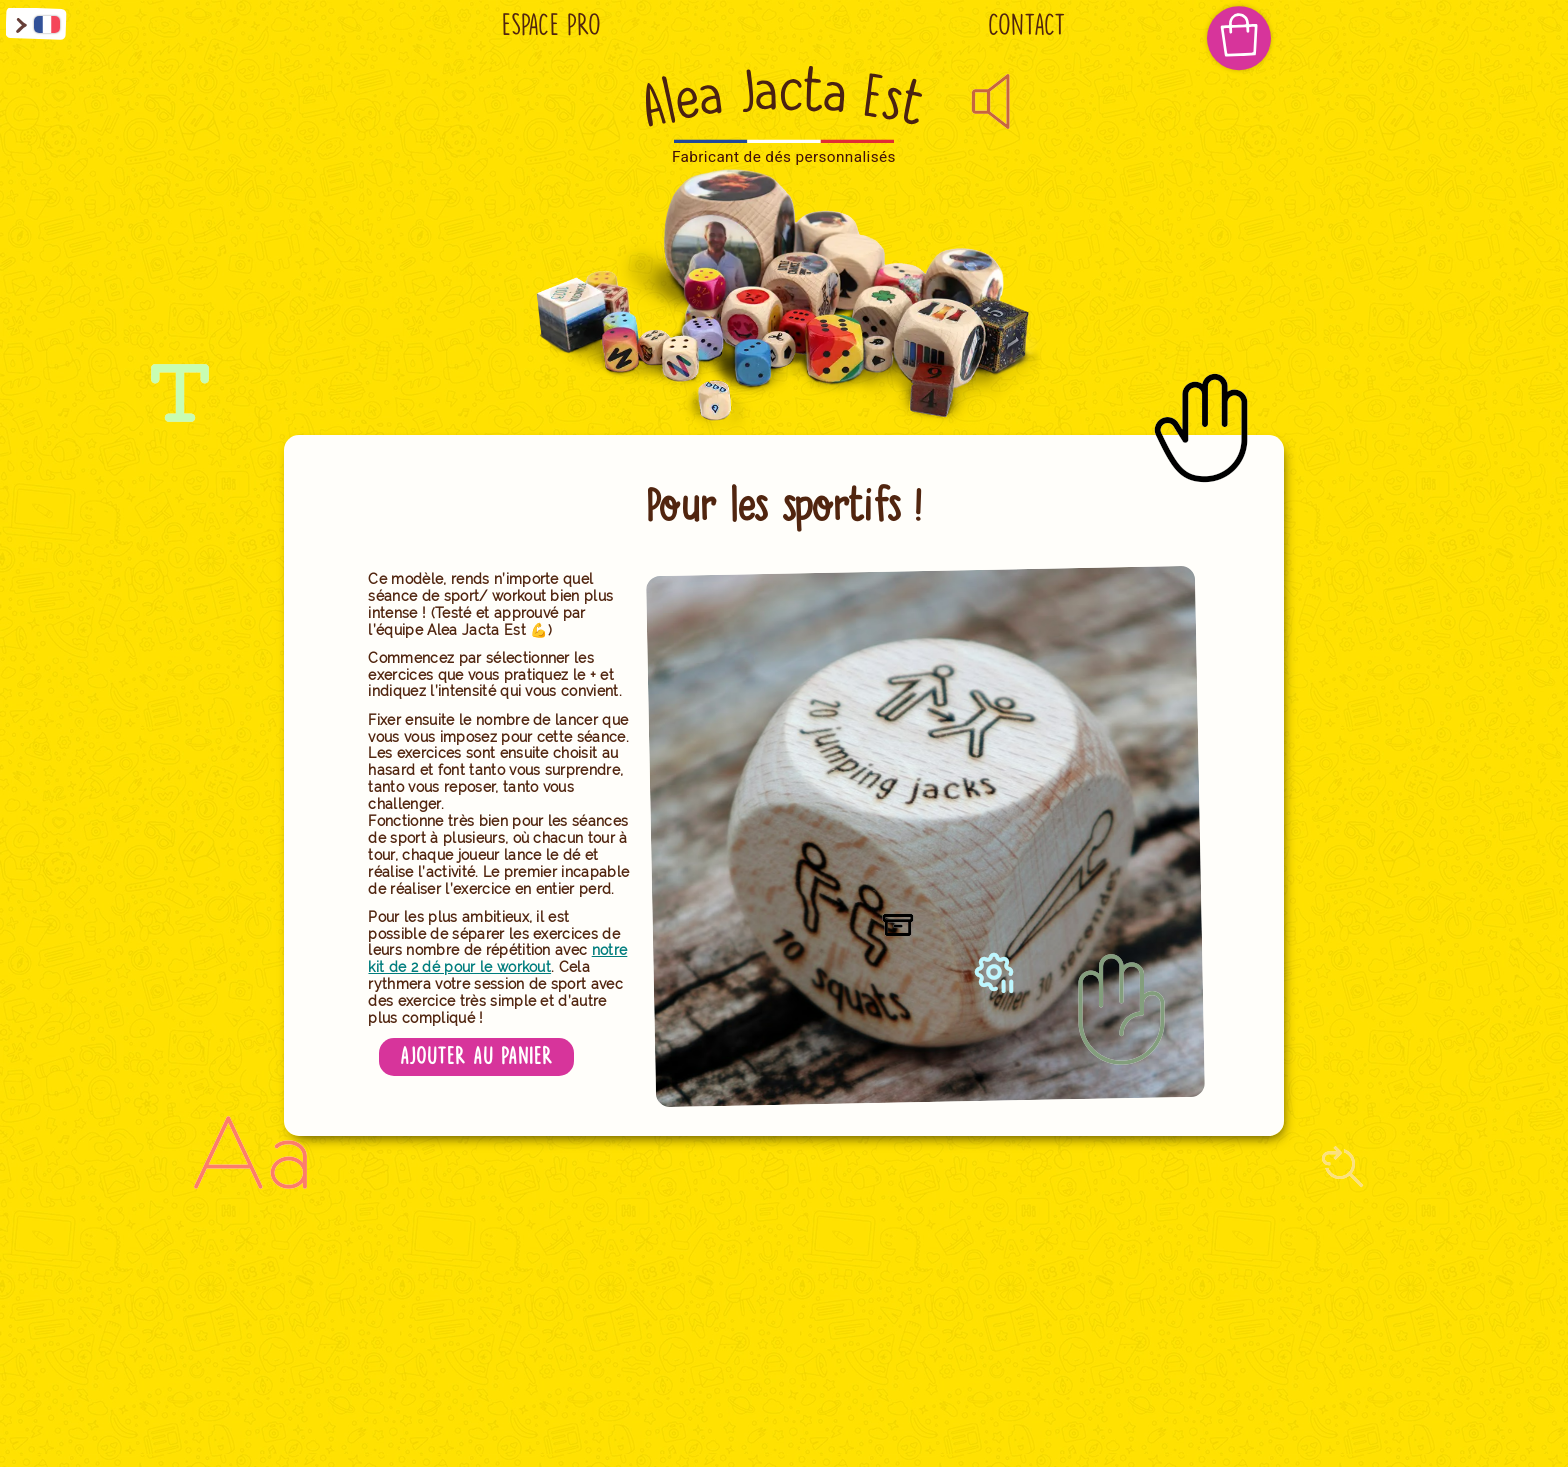 The width and height of the screenshot is (1568, 1467). Describe the element at coordinates (180, 393) in the screenshot. I see `format text or change font style` at that location.